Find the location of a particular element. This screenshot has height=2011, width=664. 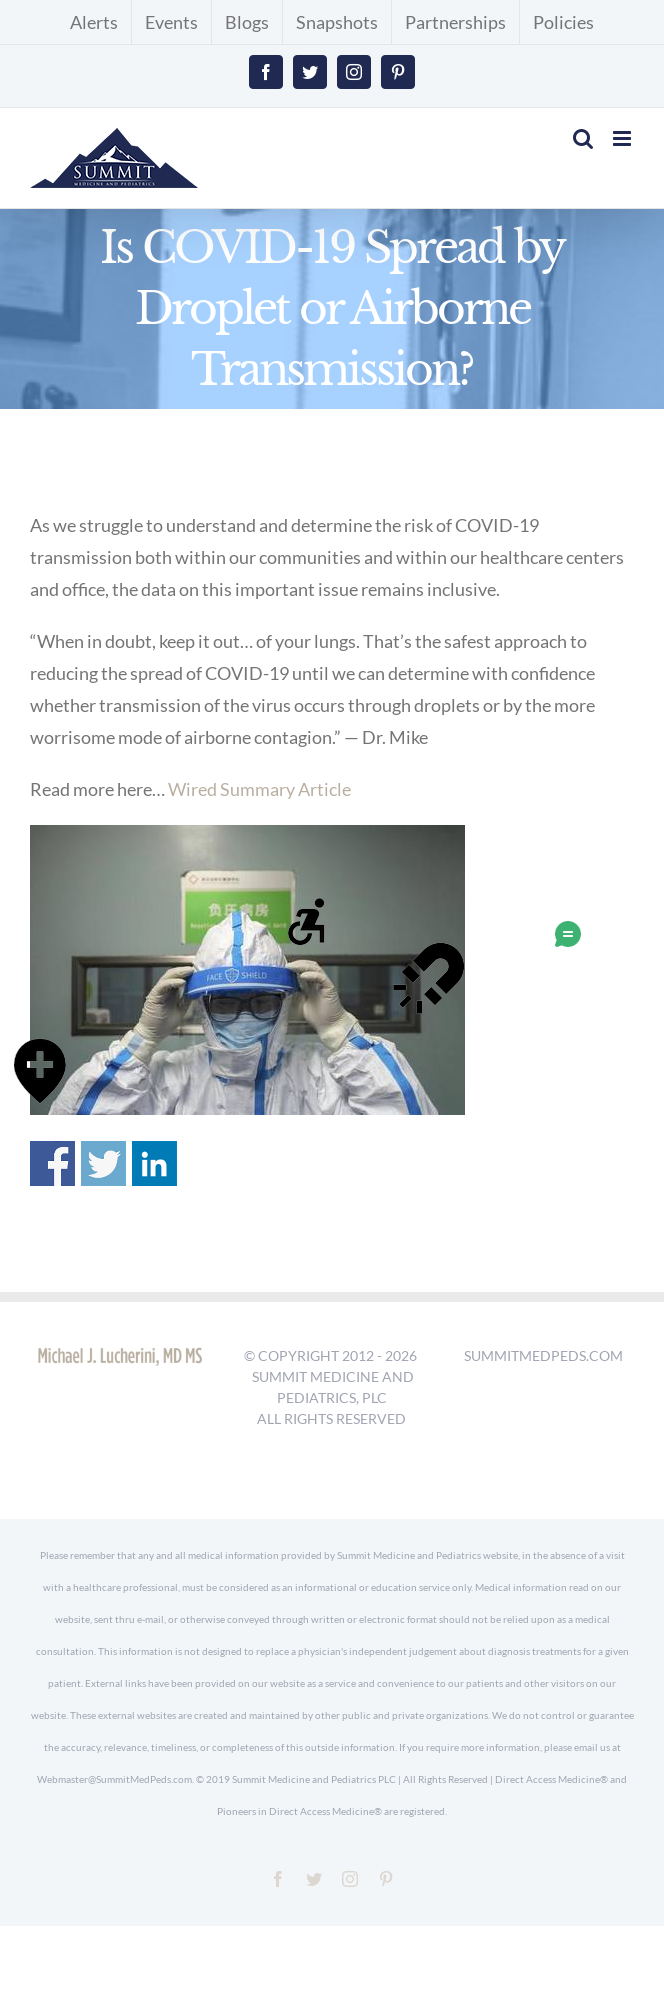

attract or pull related items together is located at coordinates (430, 977).